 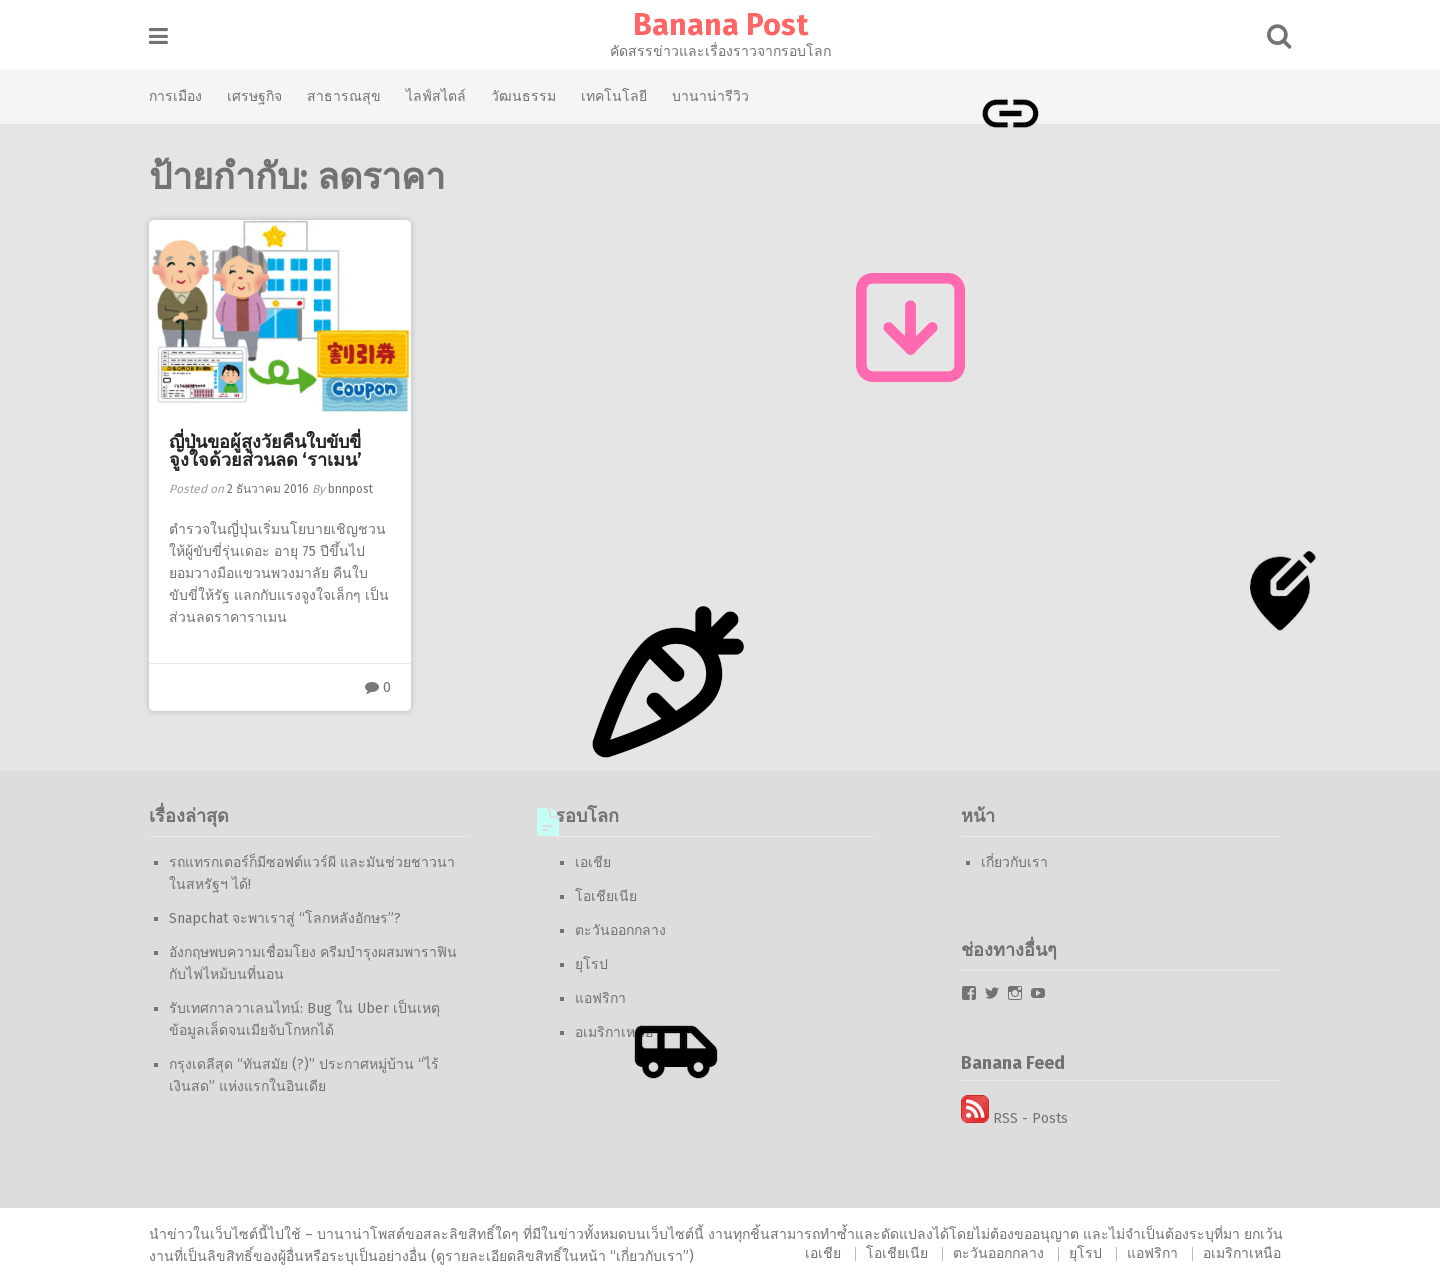 I want to click on edit a saved location, so click(x=1280, y=594).